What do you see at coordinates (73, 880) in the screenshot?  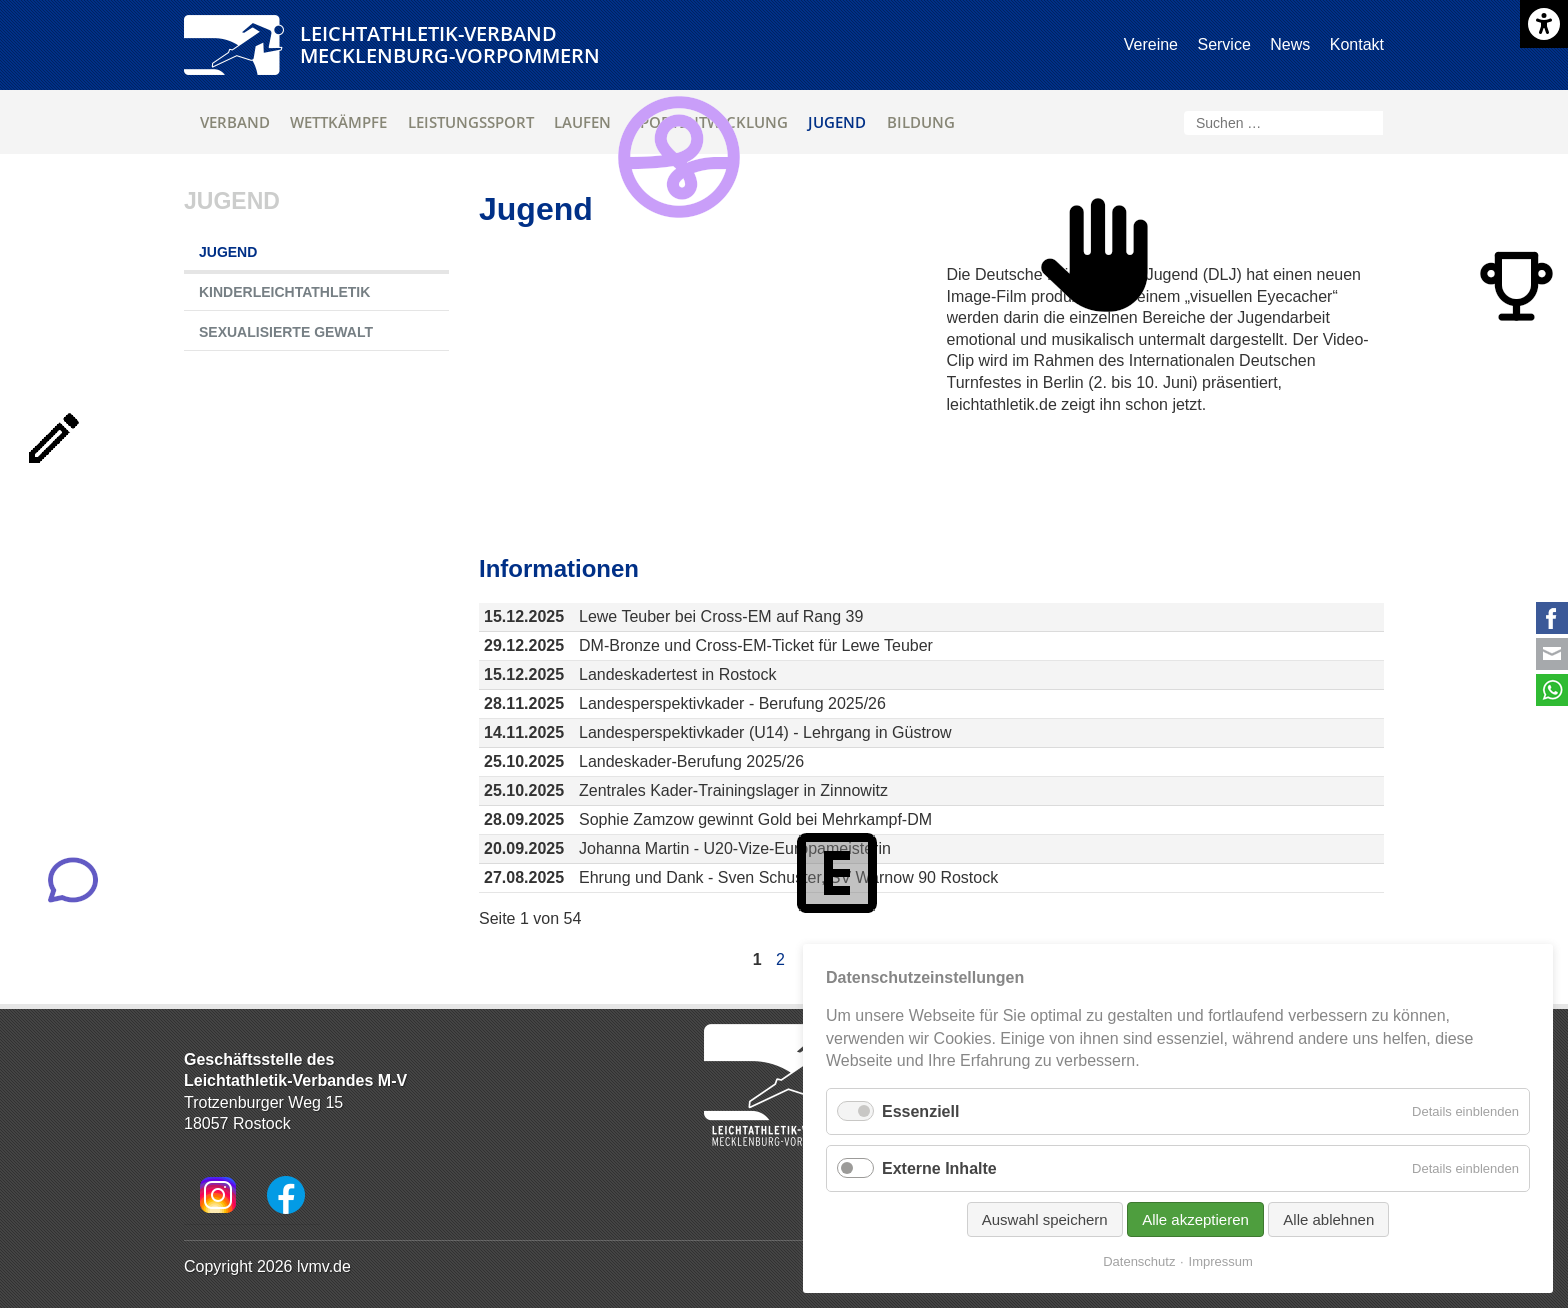 I see `open messaging or chat` at bounding box center [73, 880].